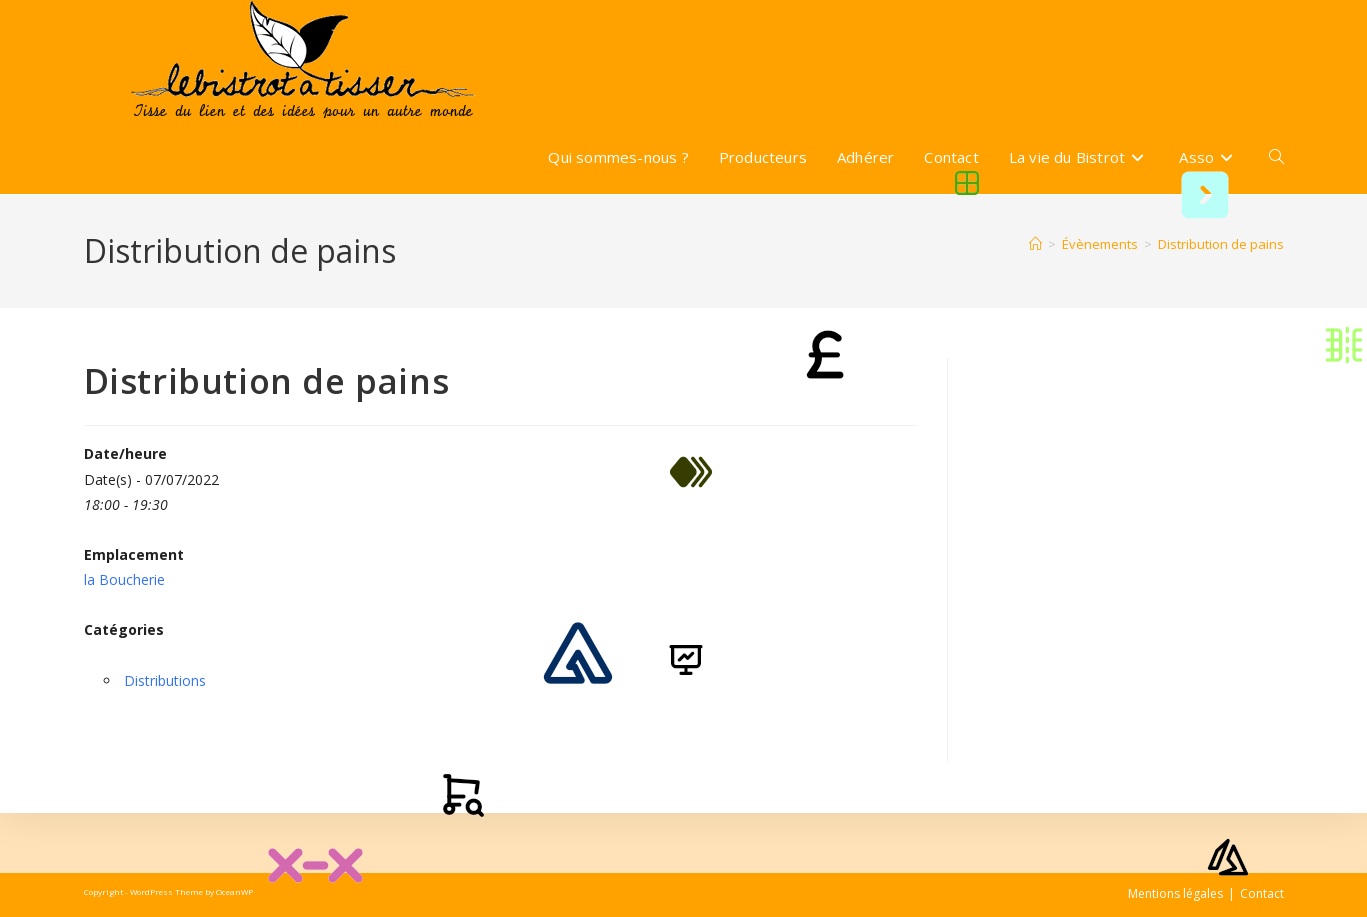 The image size is (1367, 917). Describe the element at coordinates (315, 865) in the screenshot. I see `perform subtraction operation` at that location.